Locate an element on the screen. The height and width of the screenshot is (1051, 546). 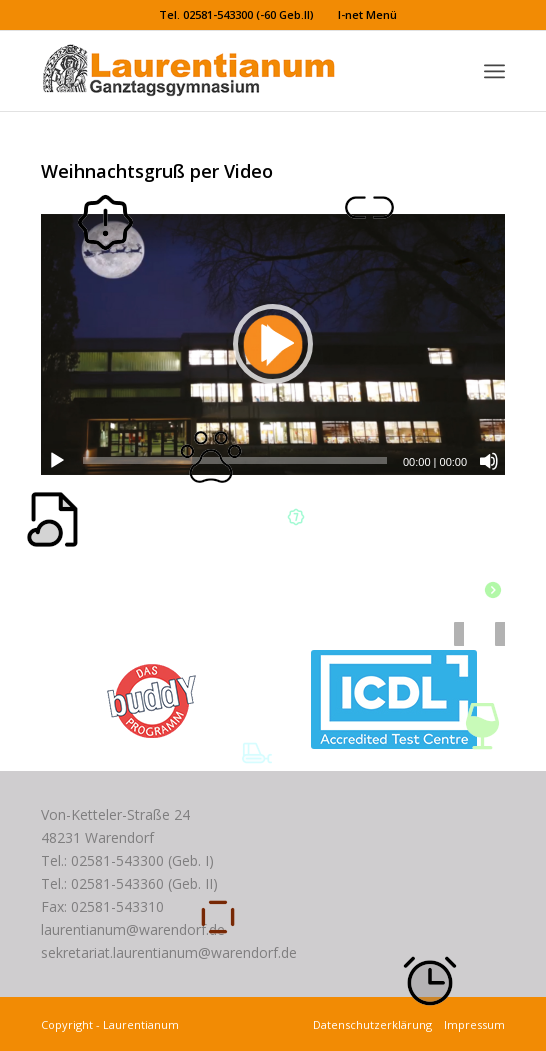
indicates a warning or alert requiring attention is located at coordinates (105, 222).